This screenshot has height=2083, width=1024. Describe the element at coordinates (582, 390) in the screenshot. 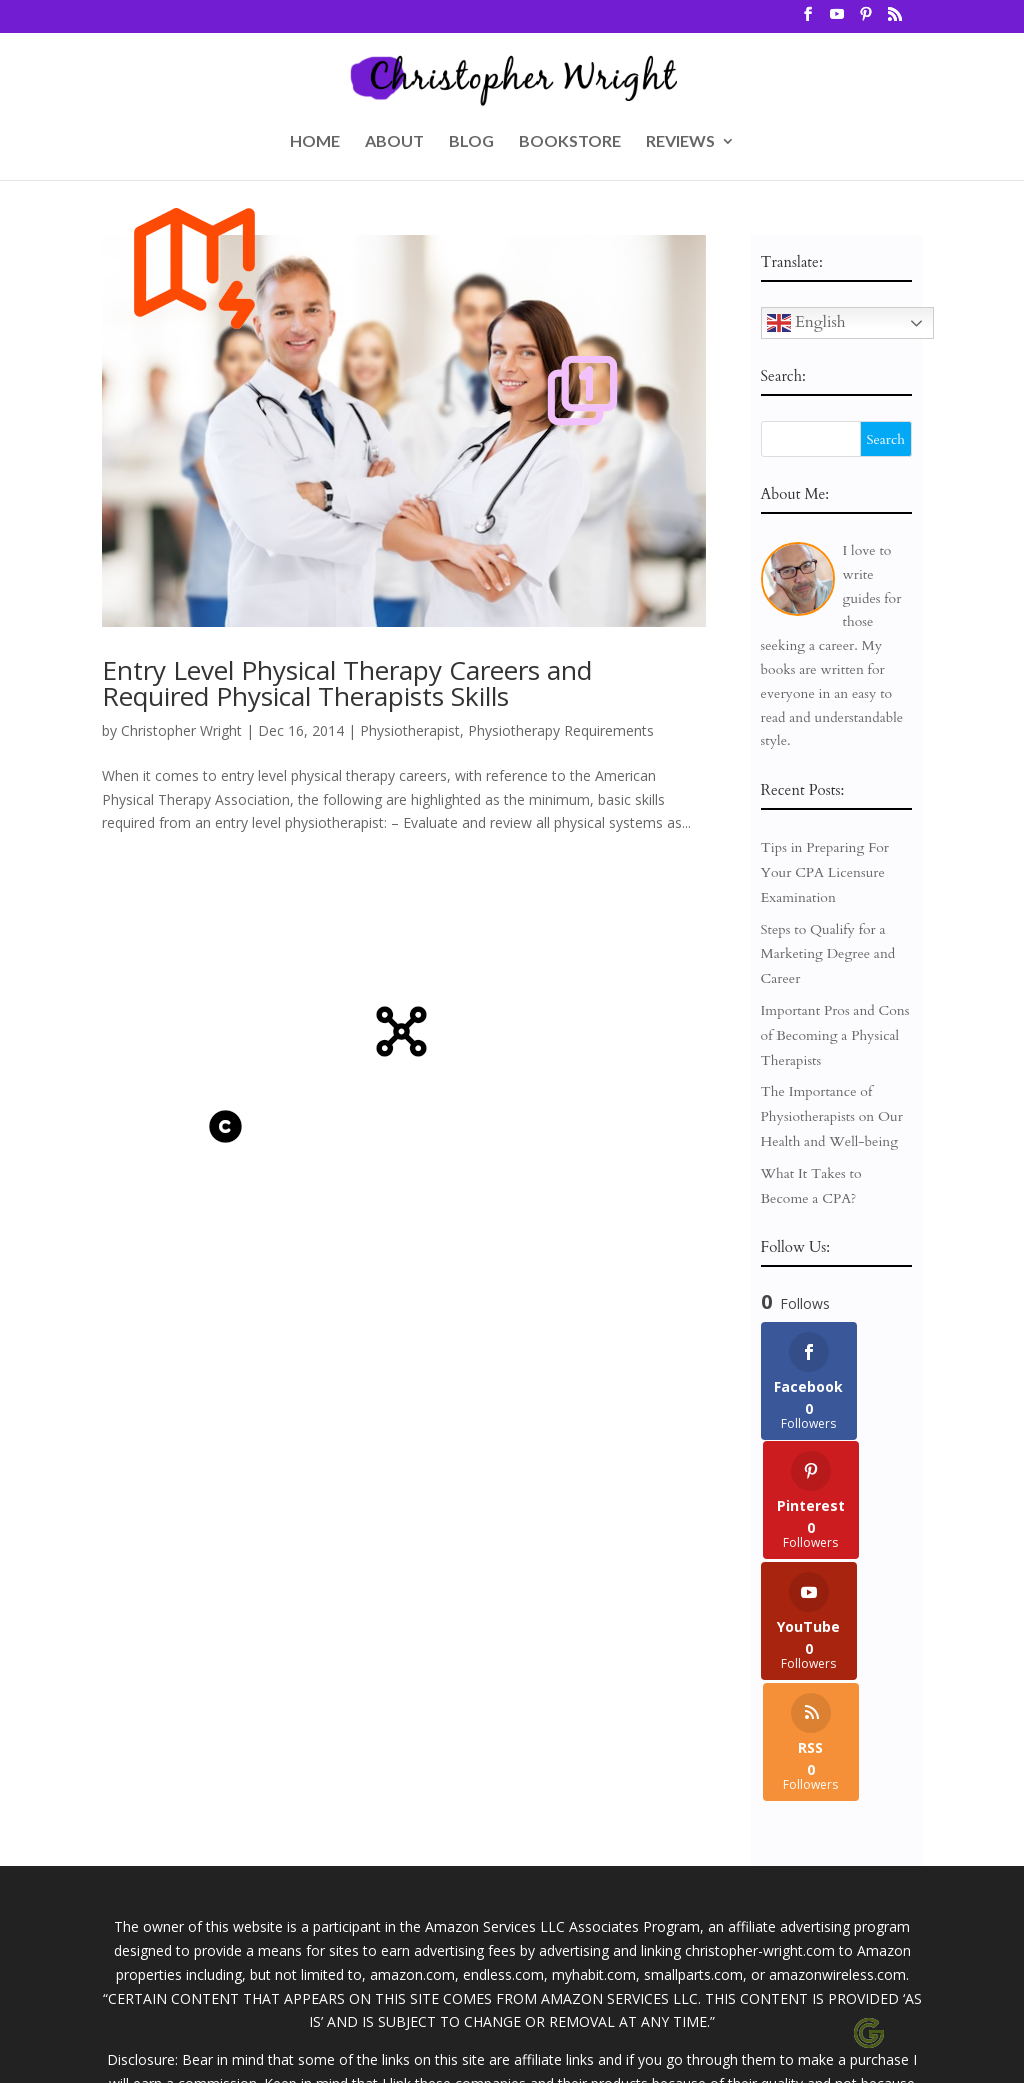

I see `view first item in a collection` at that location.